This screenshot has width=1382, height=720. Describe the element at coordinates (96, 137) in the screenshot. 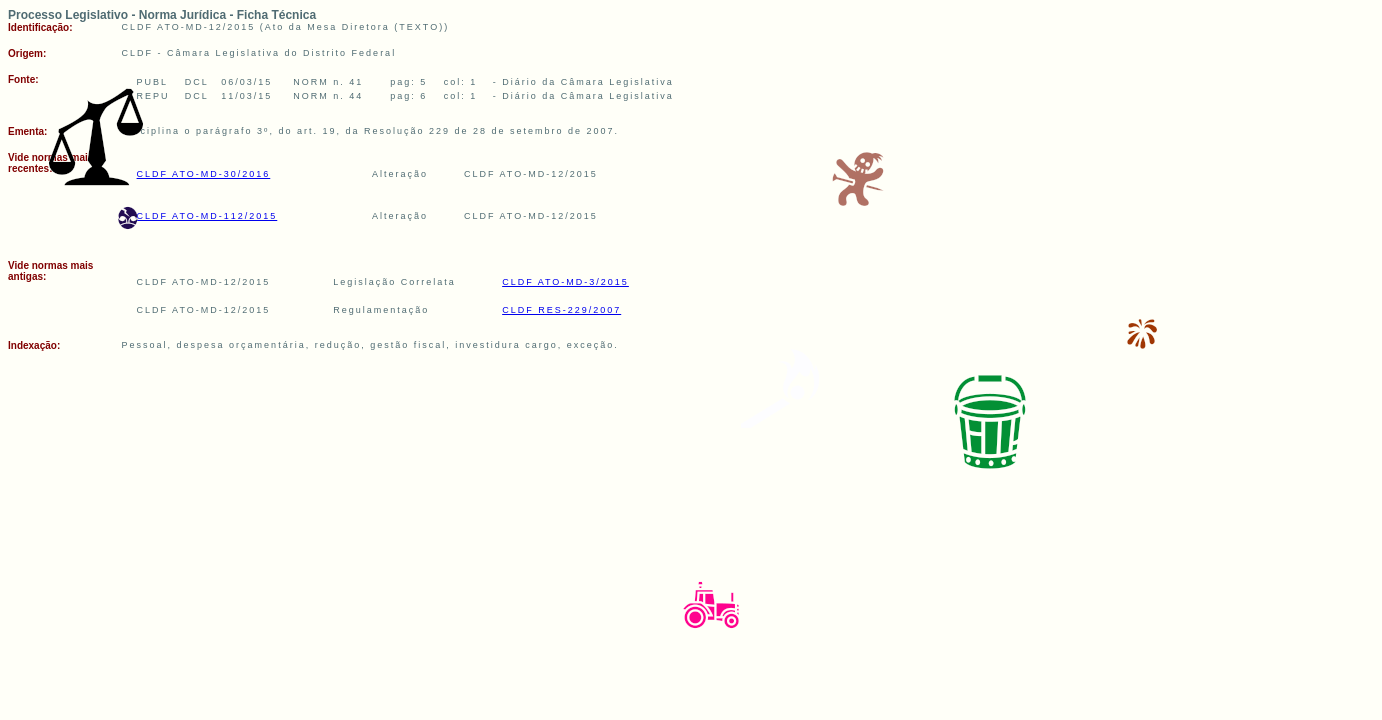

I see `indicates unfair or biased judgment` at that location.